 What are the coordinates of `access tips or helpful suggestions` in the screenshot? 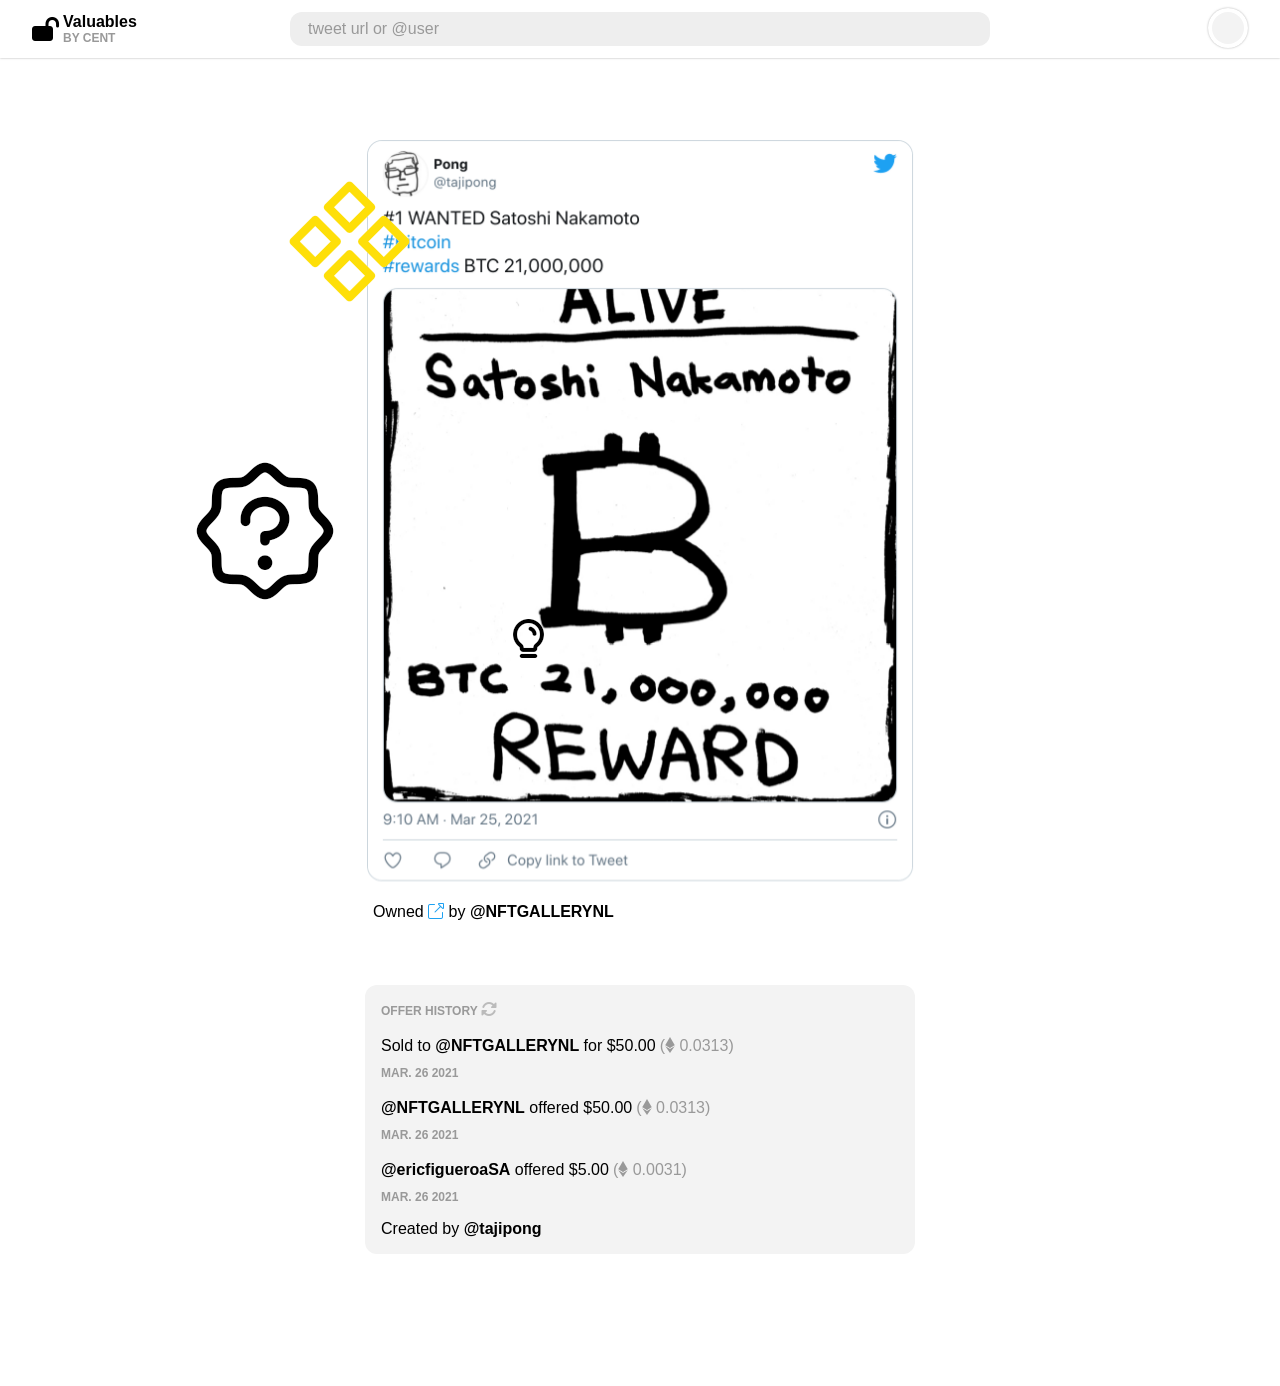 It's located at (528, 638).